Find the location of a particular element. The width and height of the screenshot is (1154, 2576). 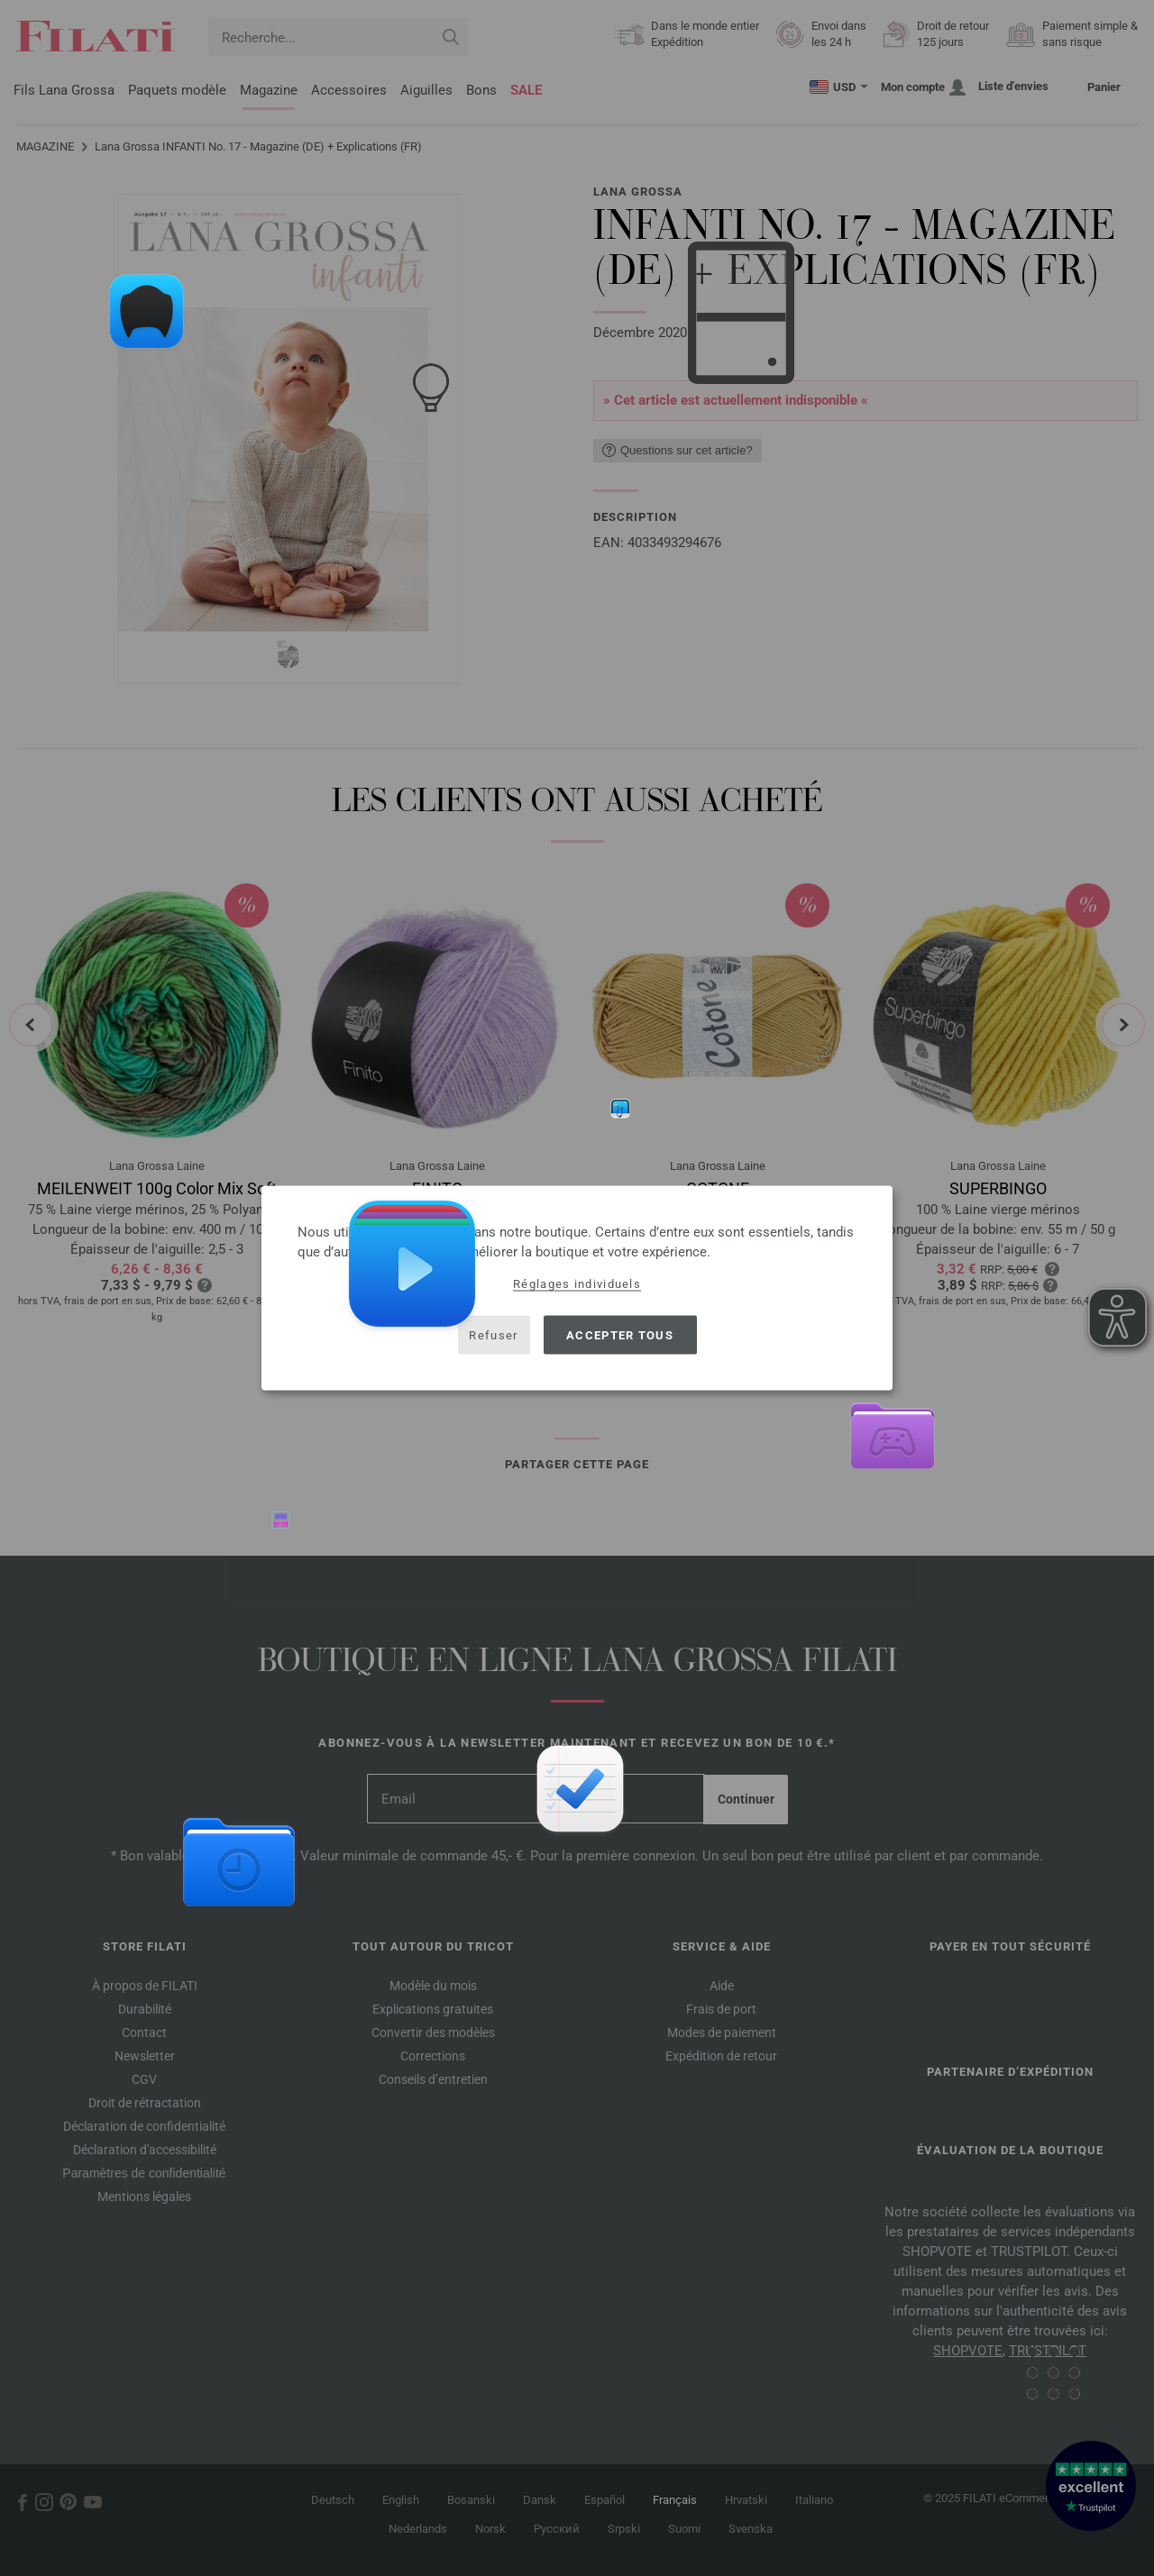

open your games folder is located at coordinates (893, 1436).